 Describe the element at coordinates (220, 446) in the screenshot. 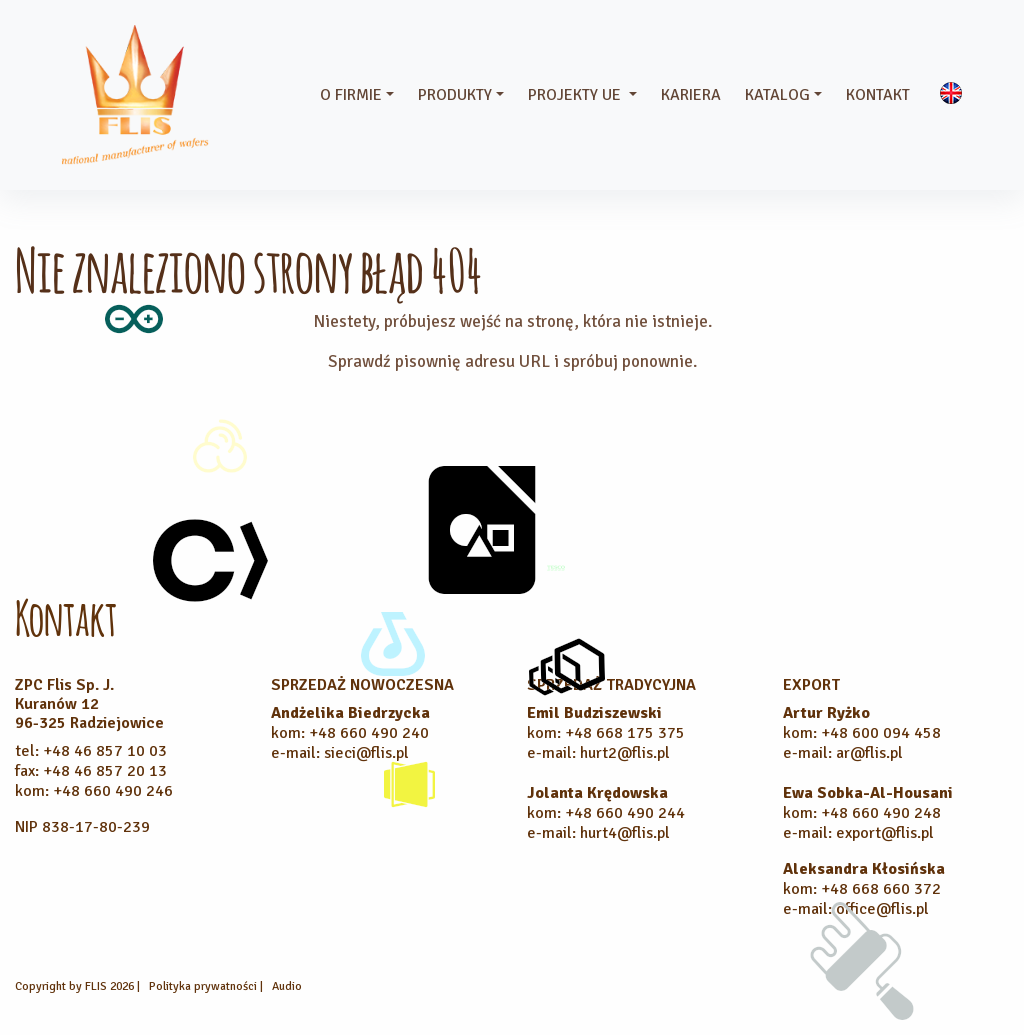

I see `sonarqube cloud logo` at that location.